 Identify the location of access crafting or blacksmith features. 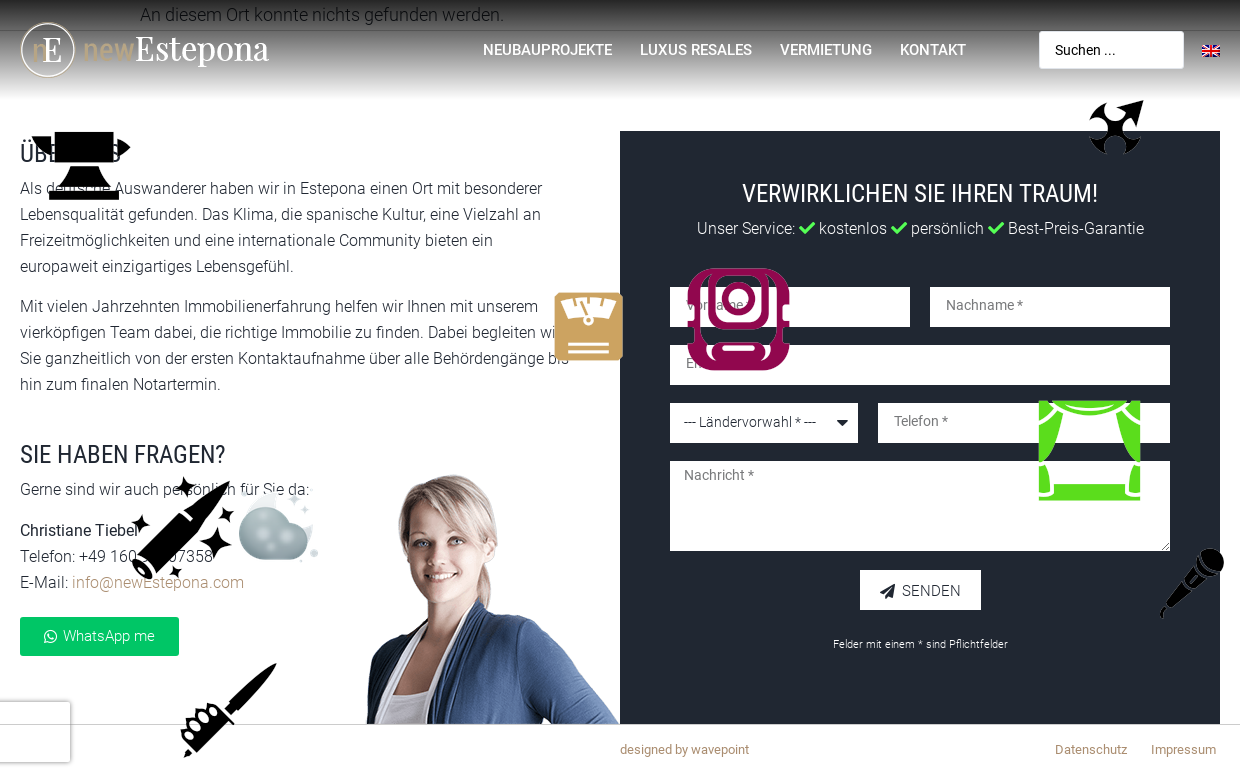
(81, 161).